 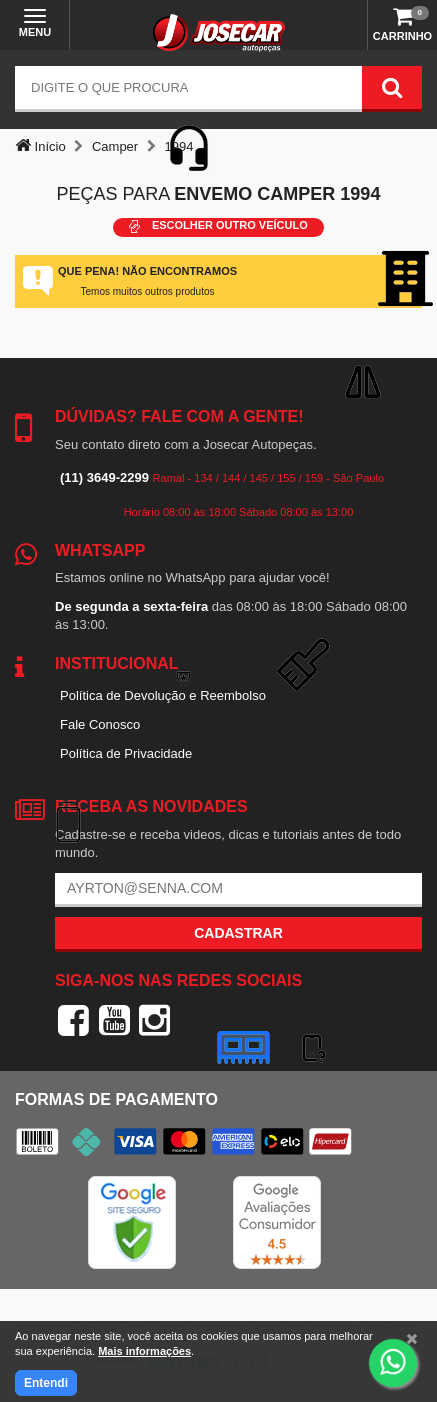 I want to click on access painting or drawing tools, so click(x=304, y=664).